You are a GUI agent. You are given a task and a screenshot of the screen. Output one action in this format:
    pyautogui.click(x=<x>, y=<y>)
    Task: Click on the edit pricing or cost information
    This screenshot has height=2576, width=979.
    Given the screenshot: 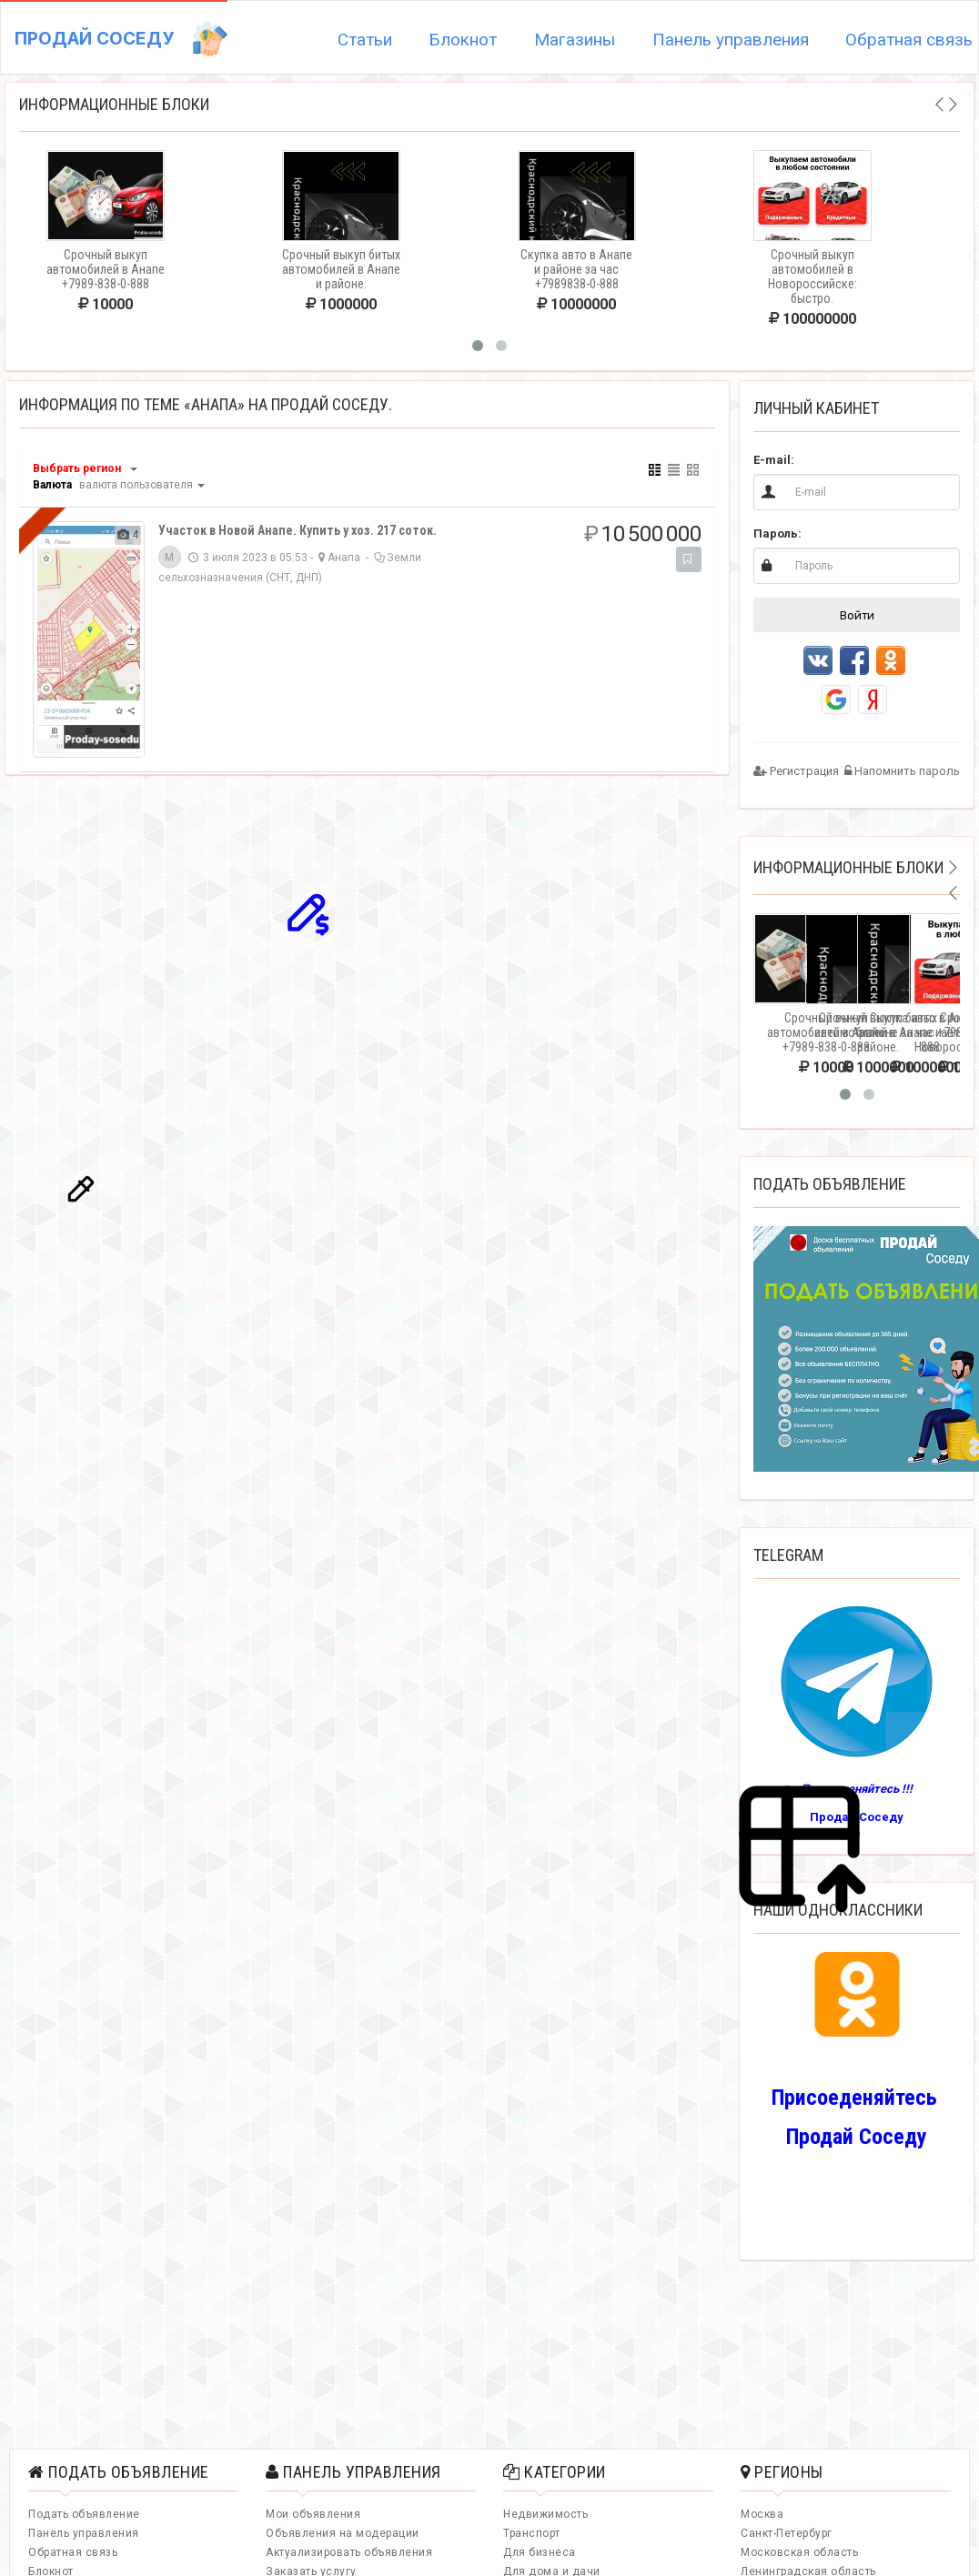 What is the action you would take?
    pyautogui.click(x=307, y=911)
    